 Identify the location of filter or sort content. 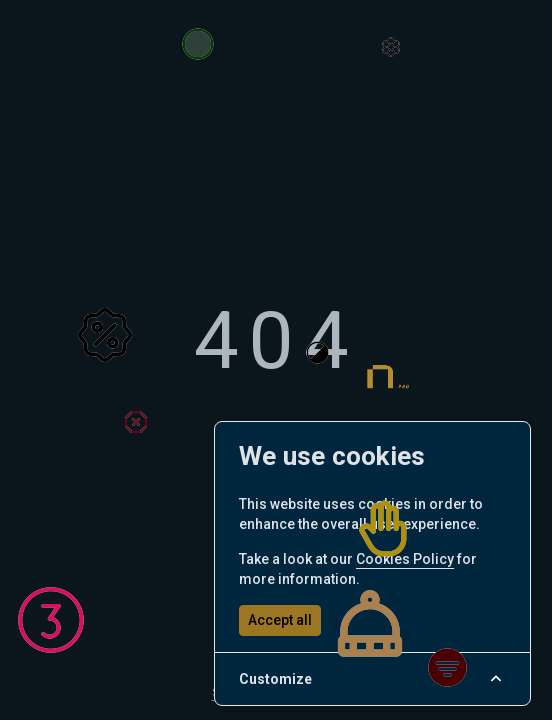
(447, 667).